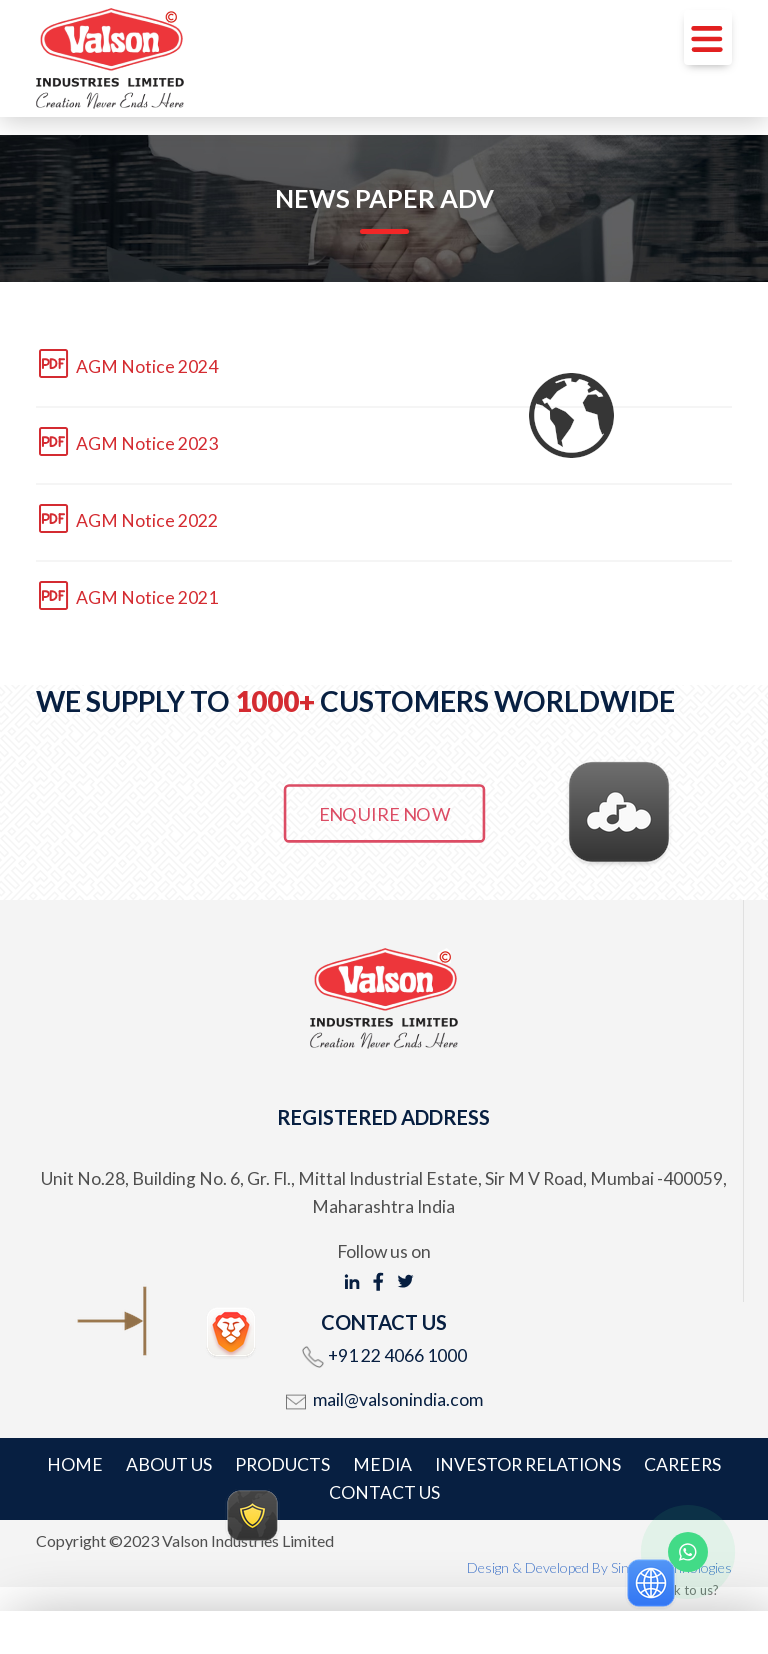 This screenshot has width=768, height=1654. What do you see at coordinates (651, 1583) in the screenshot?
I see `access language learning applications` at bounding box center [651, 1583].